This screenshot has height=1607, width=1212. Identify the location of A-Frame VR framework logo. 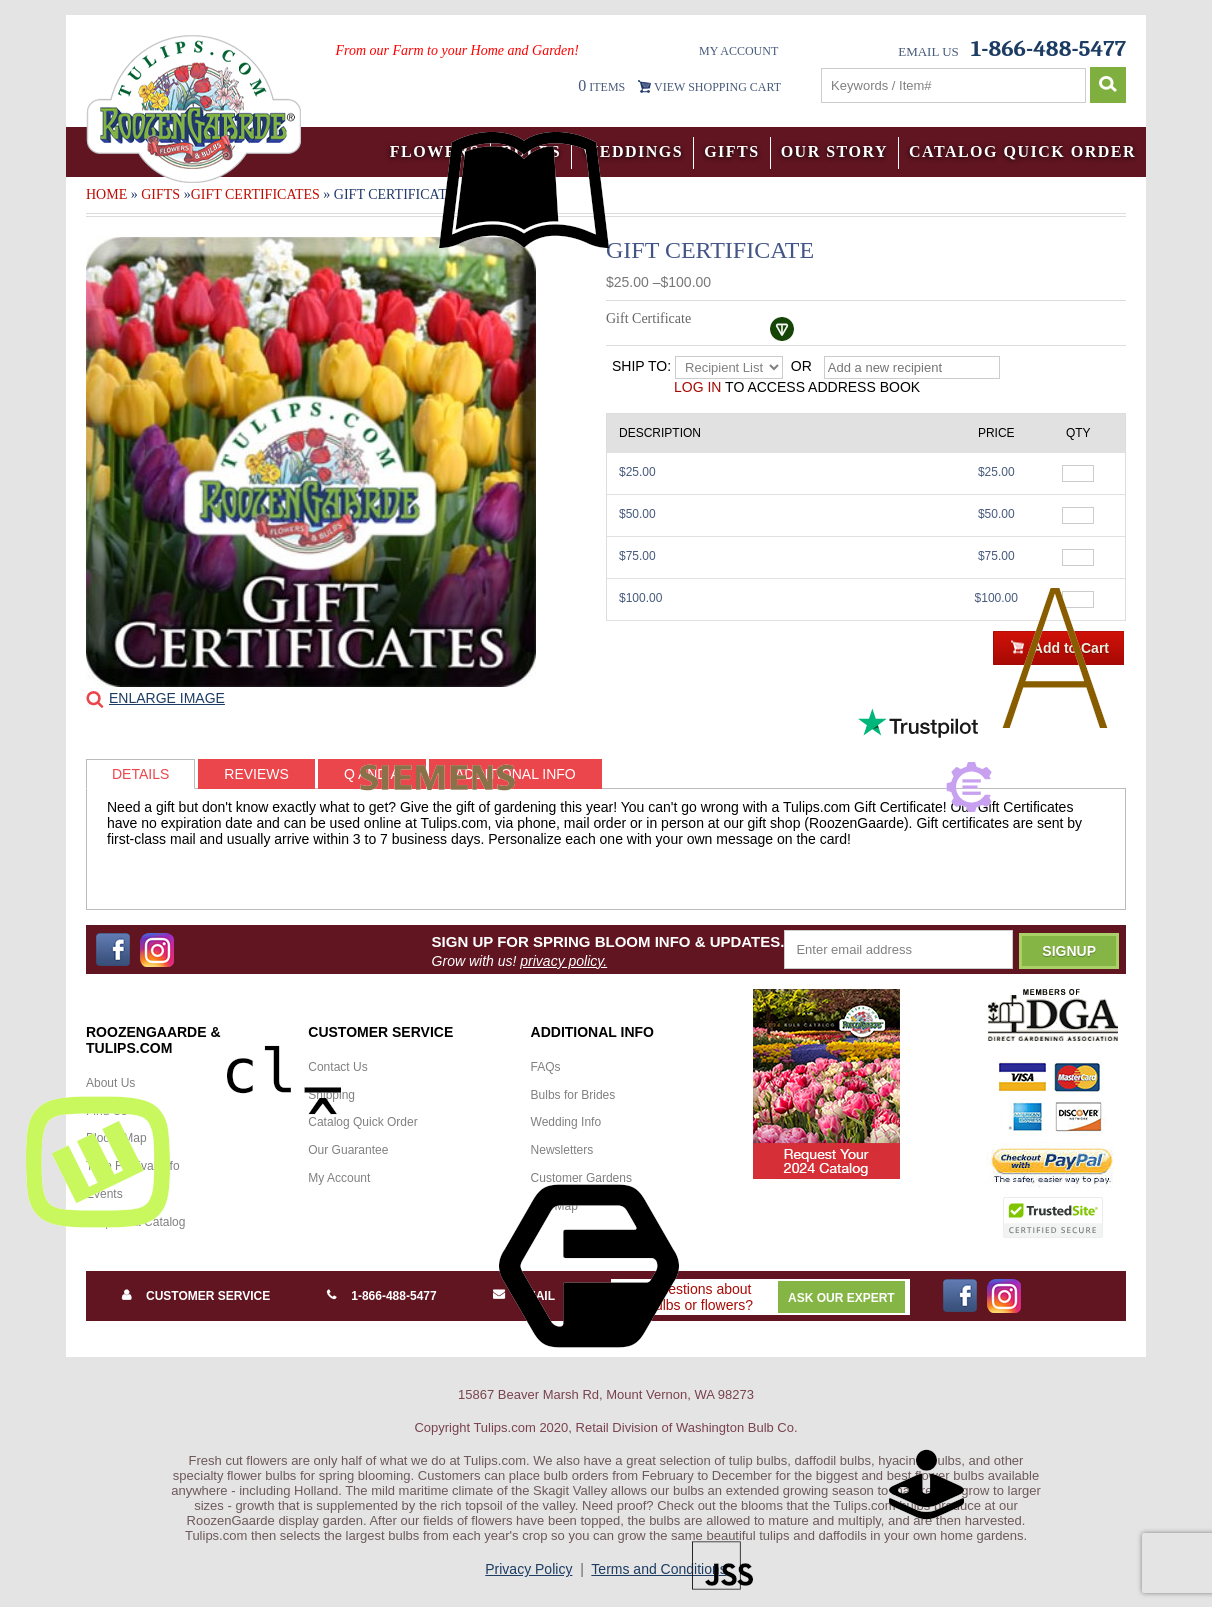
(1055, 658).